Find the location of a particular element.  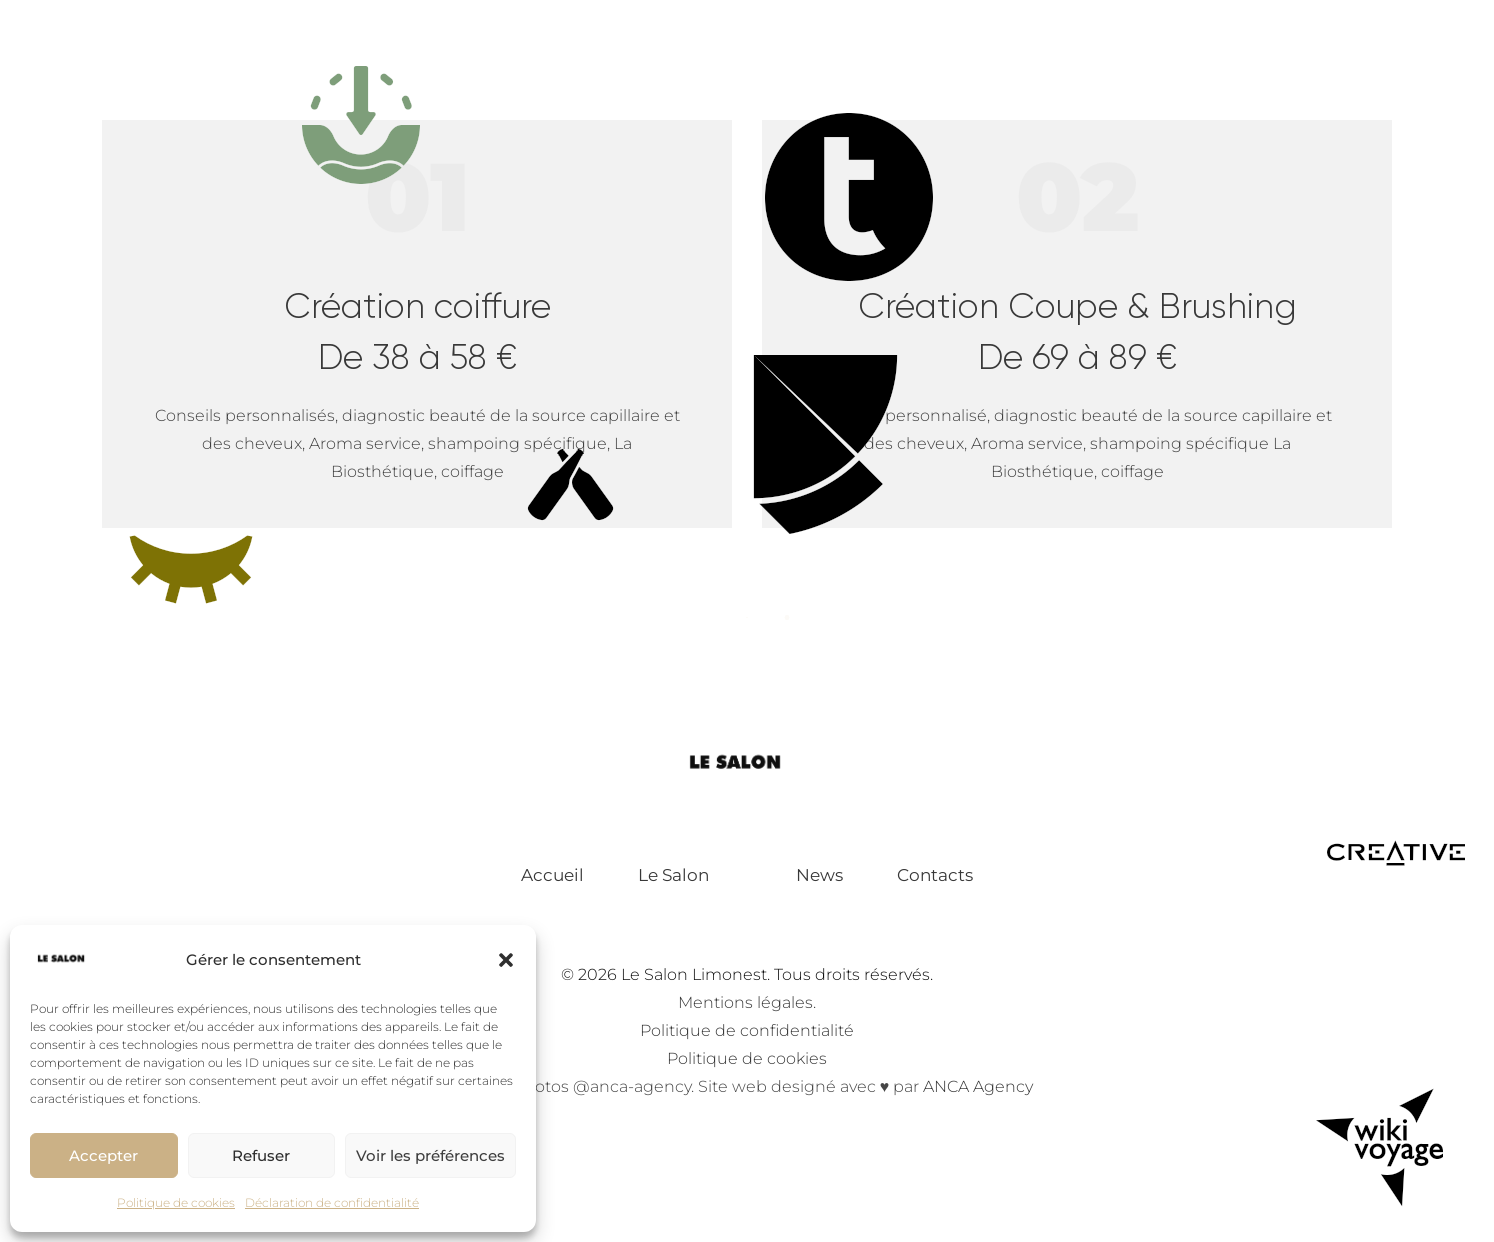

hide password or sensitive content is located at coordinates (191, 565).